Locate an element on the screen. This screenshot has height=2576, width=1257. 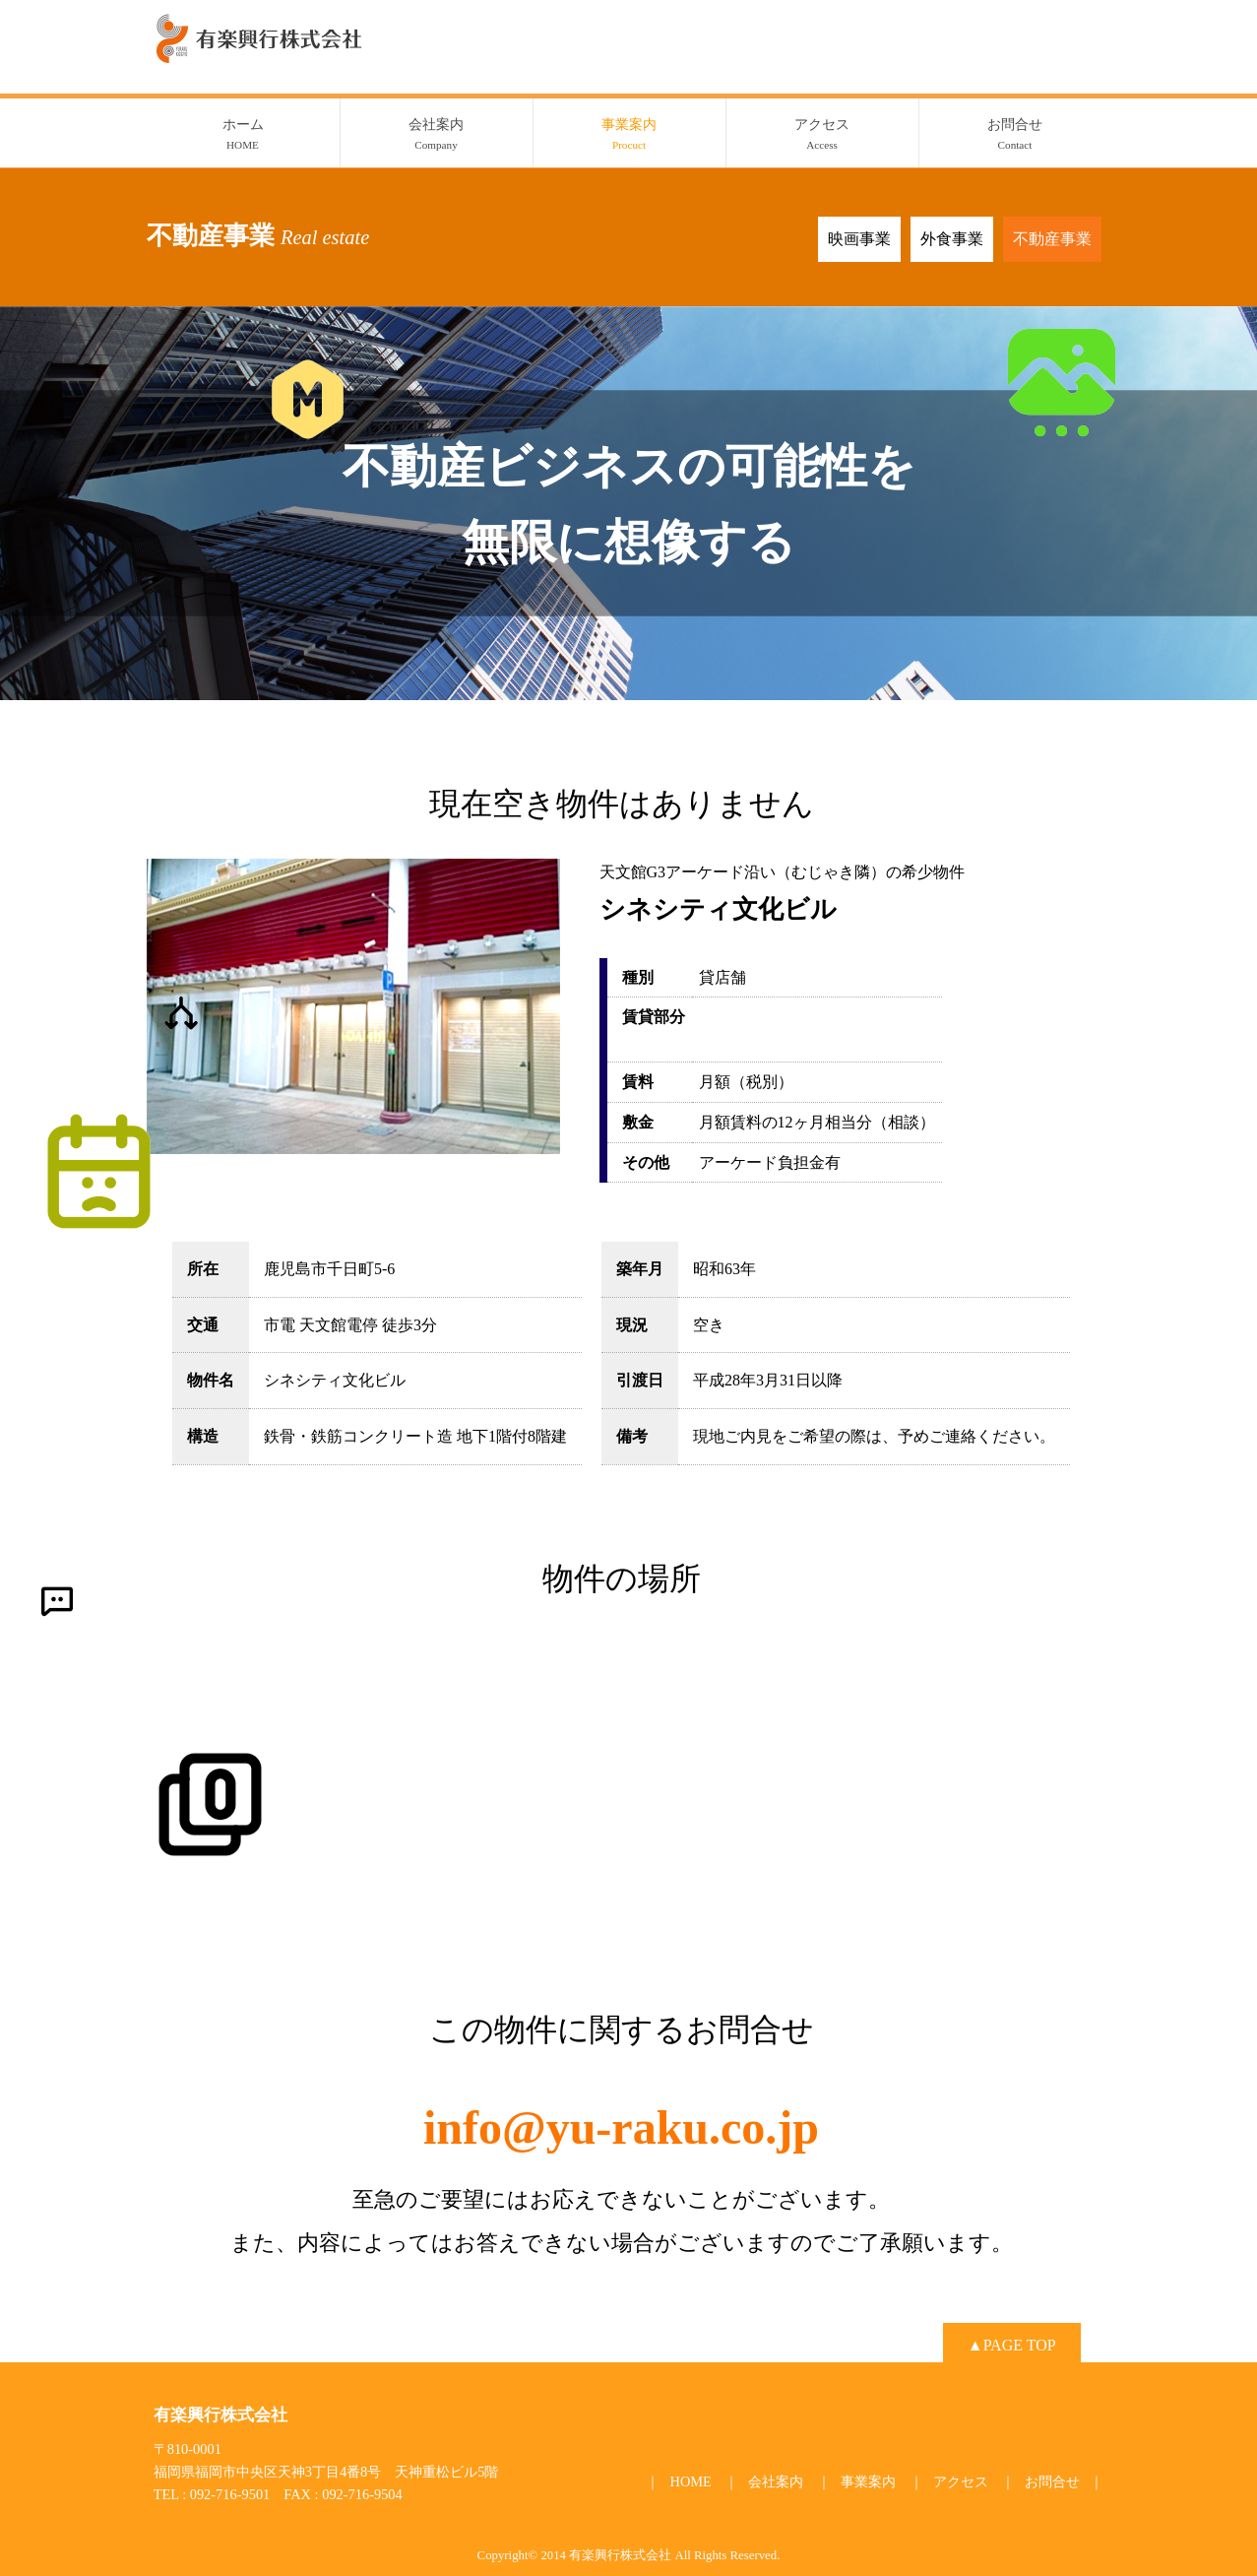
split content into multiple paths is located at coordinates (181, 1014).